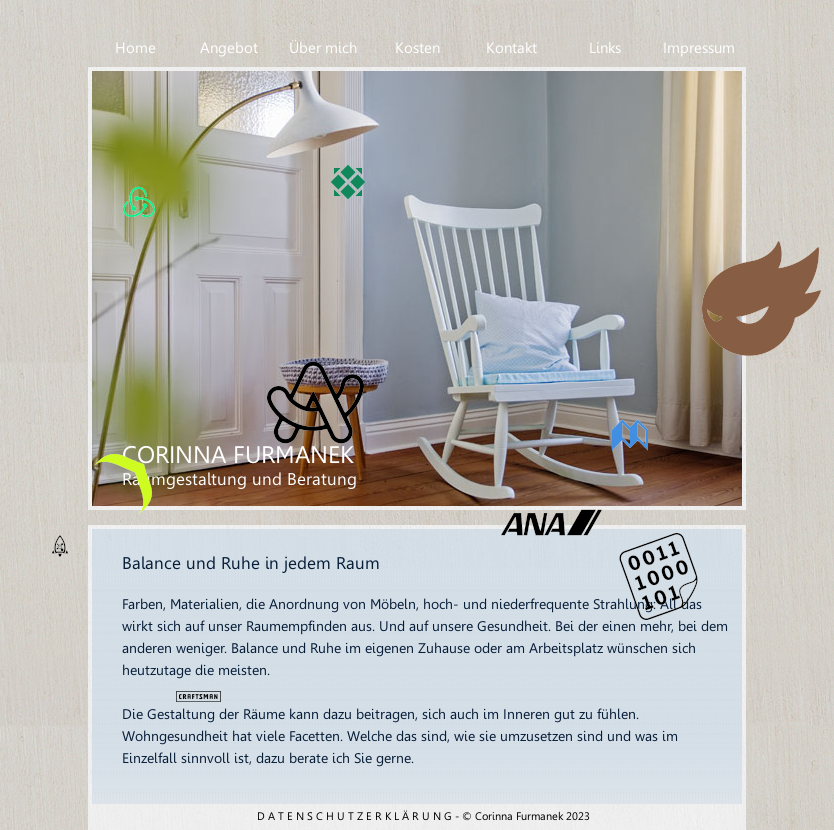  What do you see at coordinates (348, 182) in the screenshot?
I see `centos linux operating system logo` at bounding box center [348, 182].